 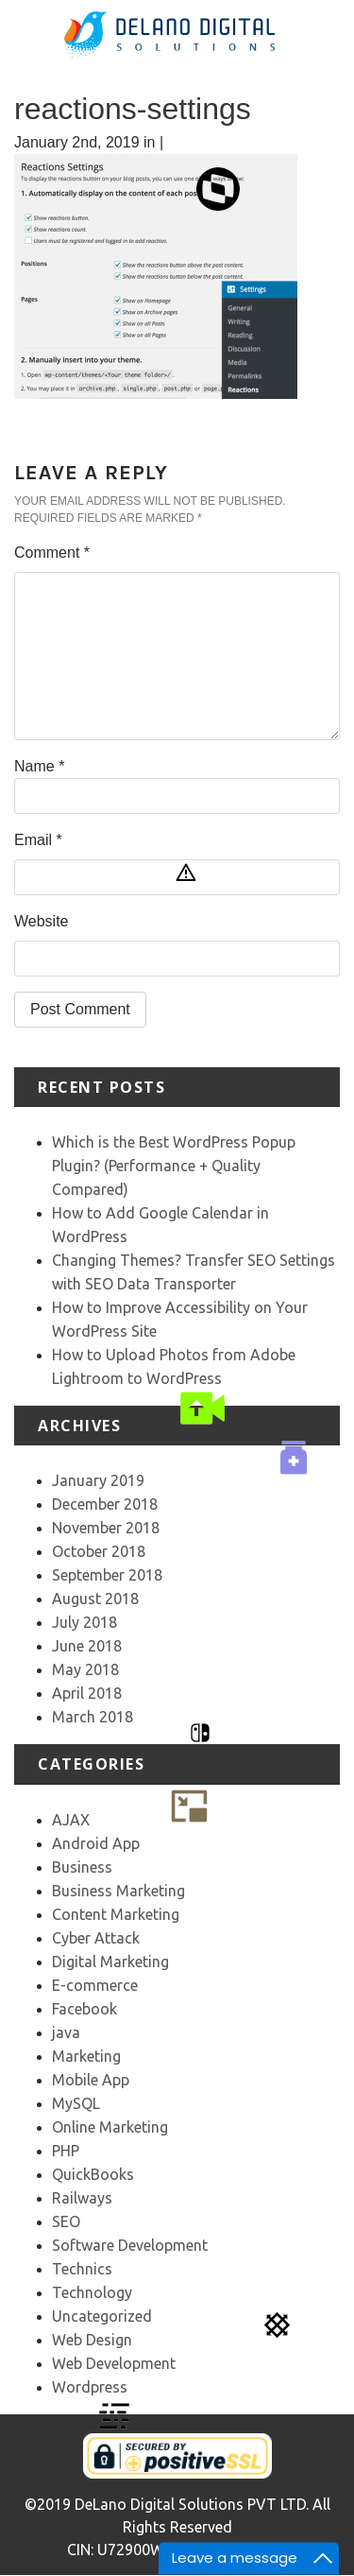 What do you see at coordinates (200, 1733) in the screenshot?
I see `nintendo switch app or related service` at bounding box center [200, 1733].